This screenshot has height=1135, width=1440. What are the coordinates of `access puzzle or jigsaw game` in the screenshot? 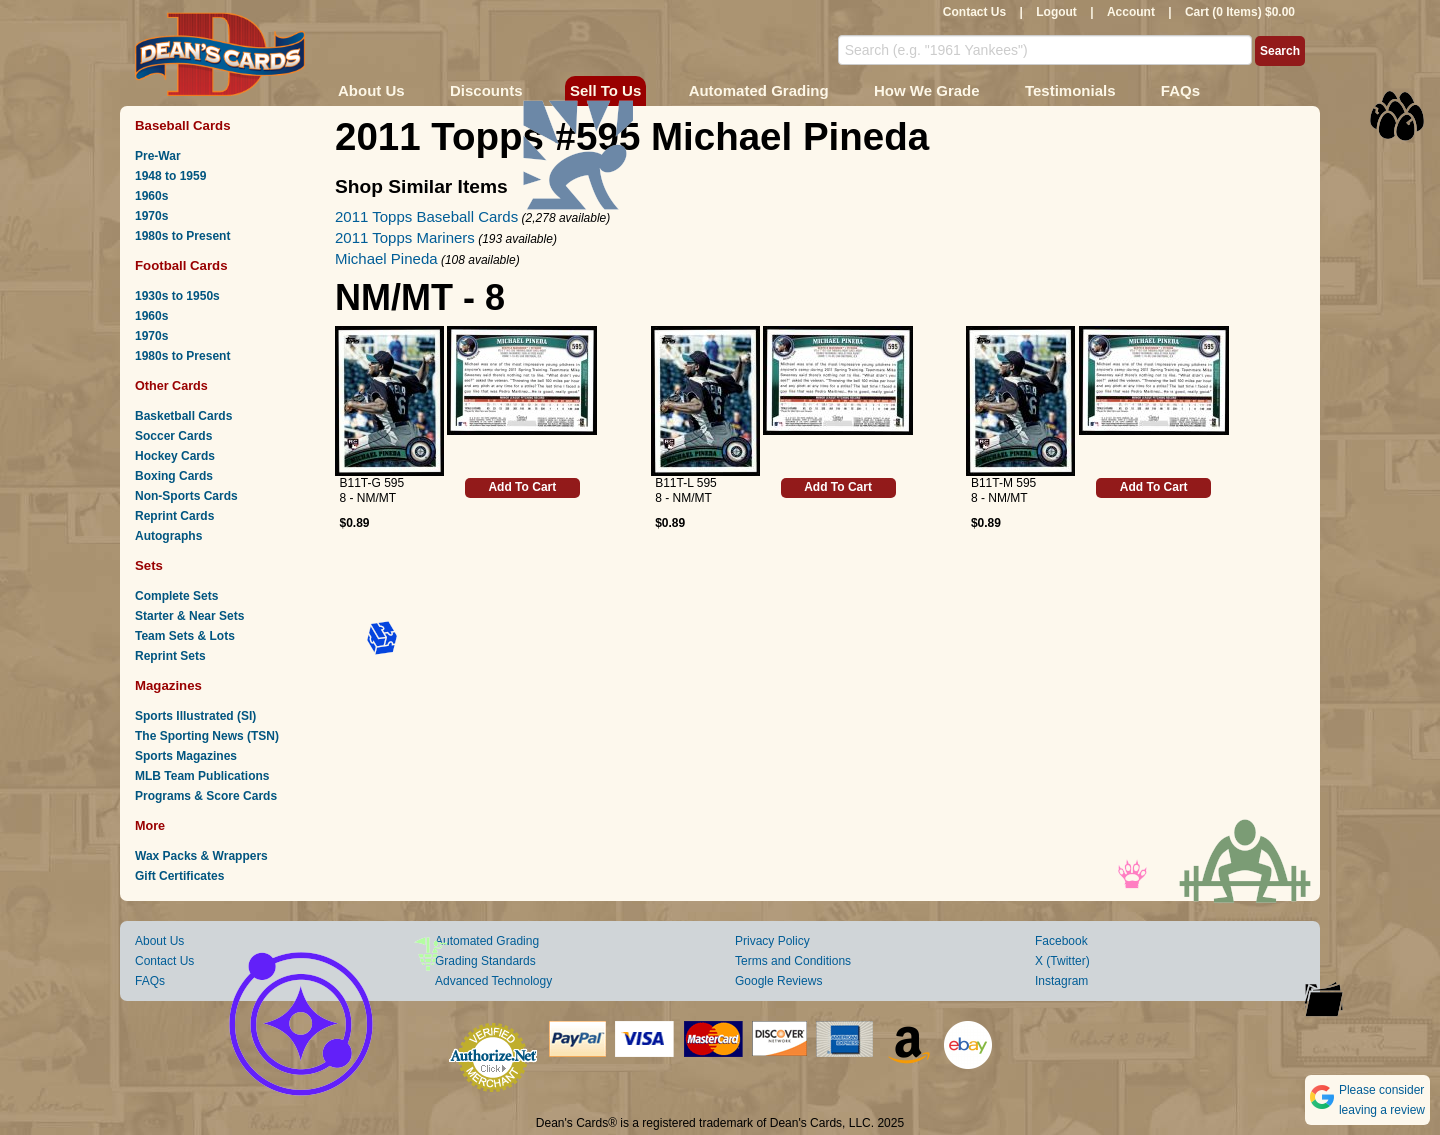 It's located at (382, 638).